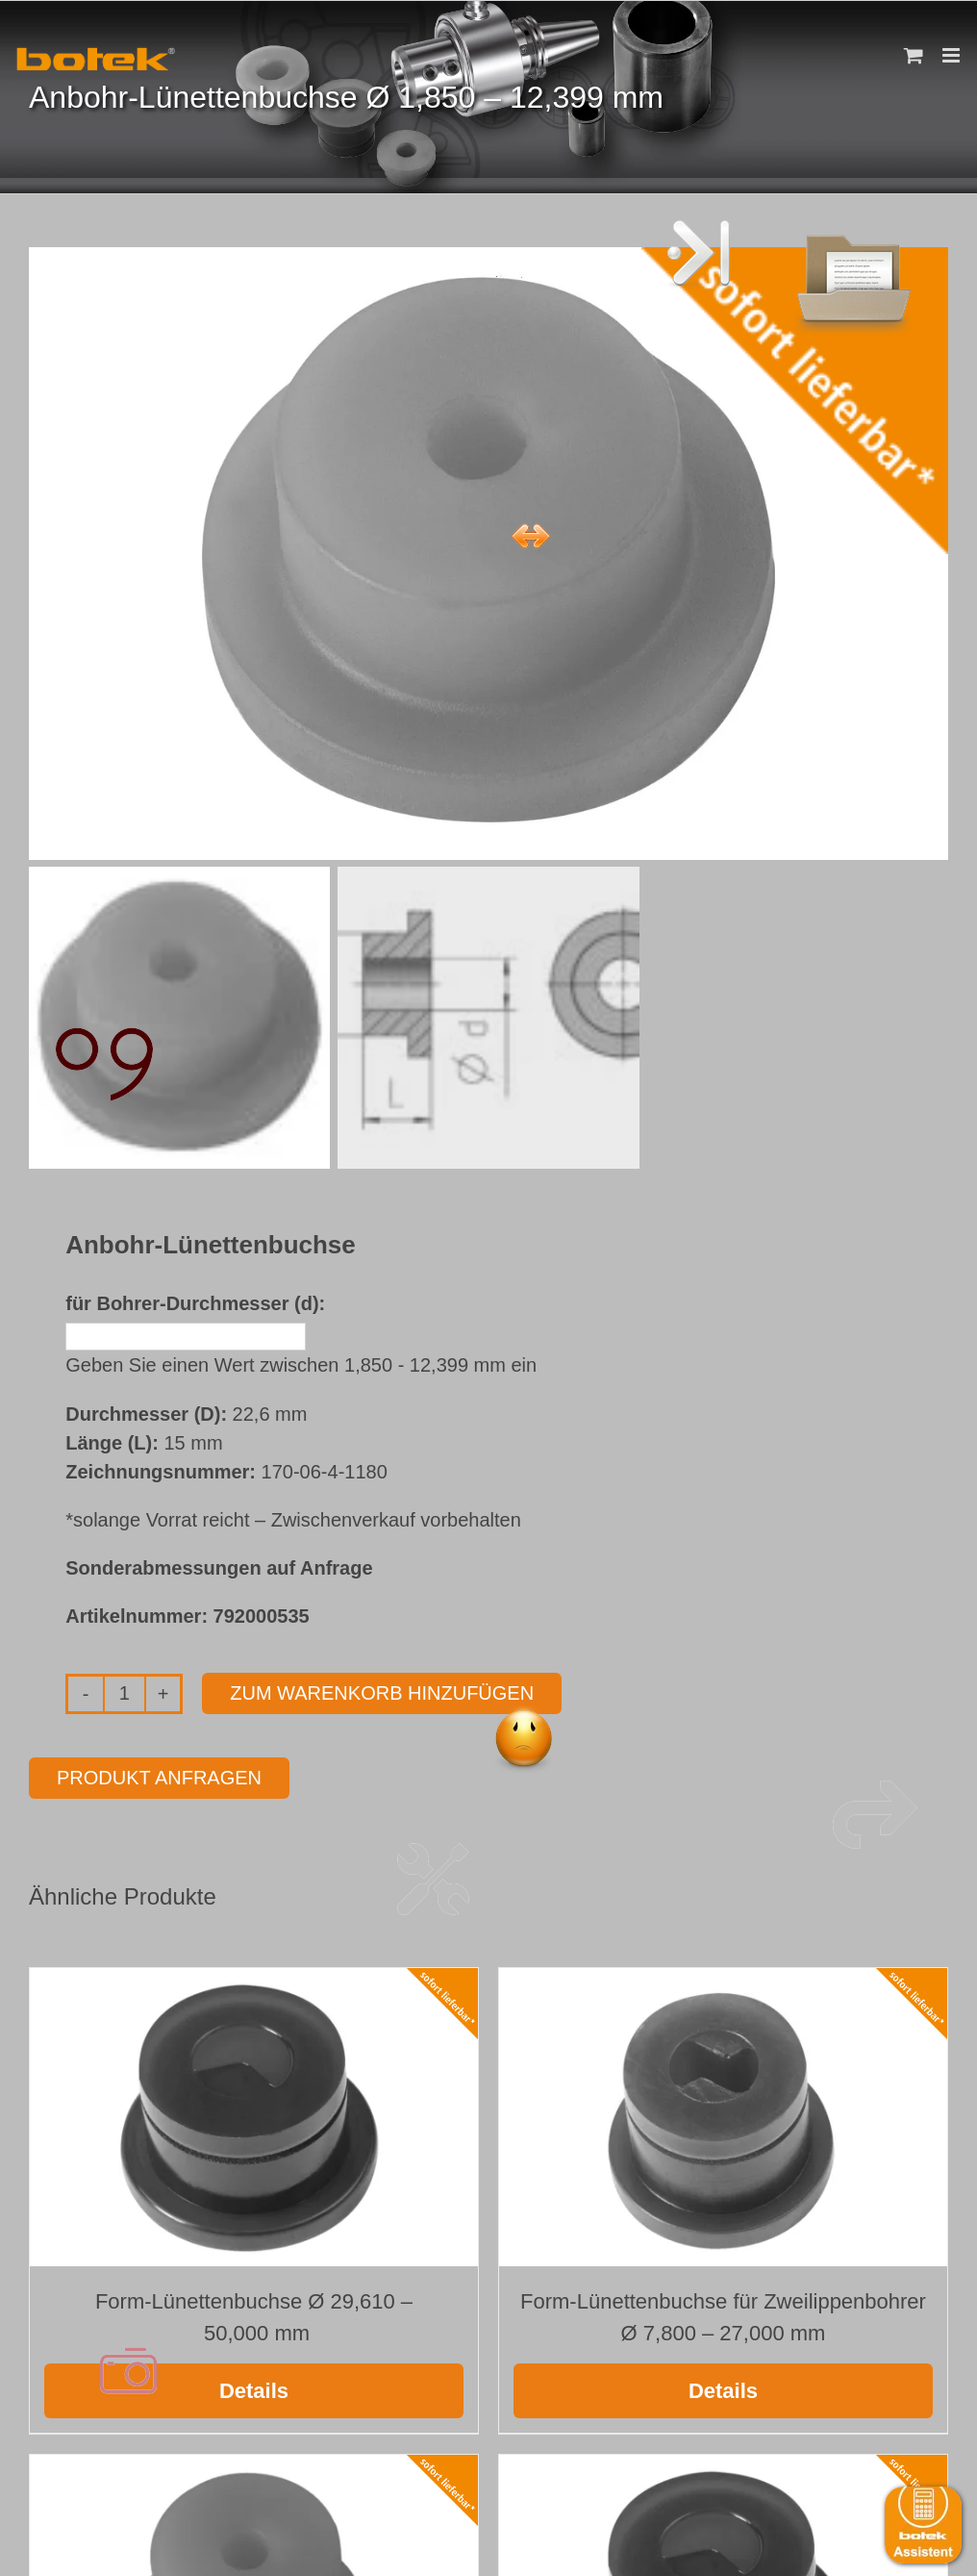  Describe the element at coordinates (433, 1879) in the screenshot. I see `access system settings and preferences` at that location.